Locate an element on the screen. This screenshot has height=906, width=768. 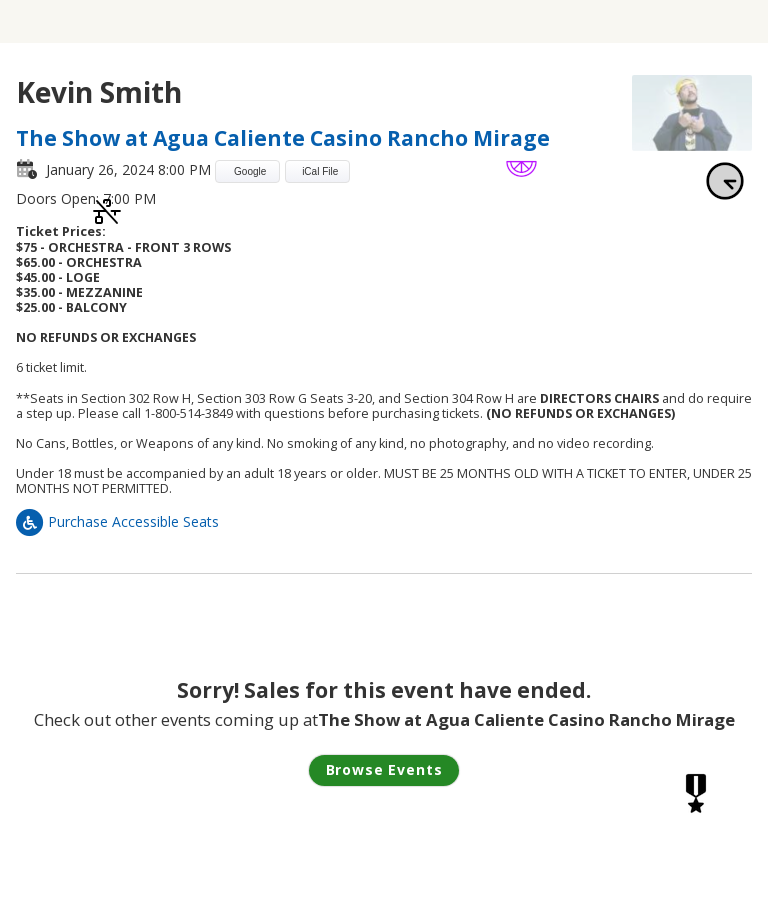
indicates citrus or fruit-related content is located at coordinates (521, 166).